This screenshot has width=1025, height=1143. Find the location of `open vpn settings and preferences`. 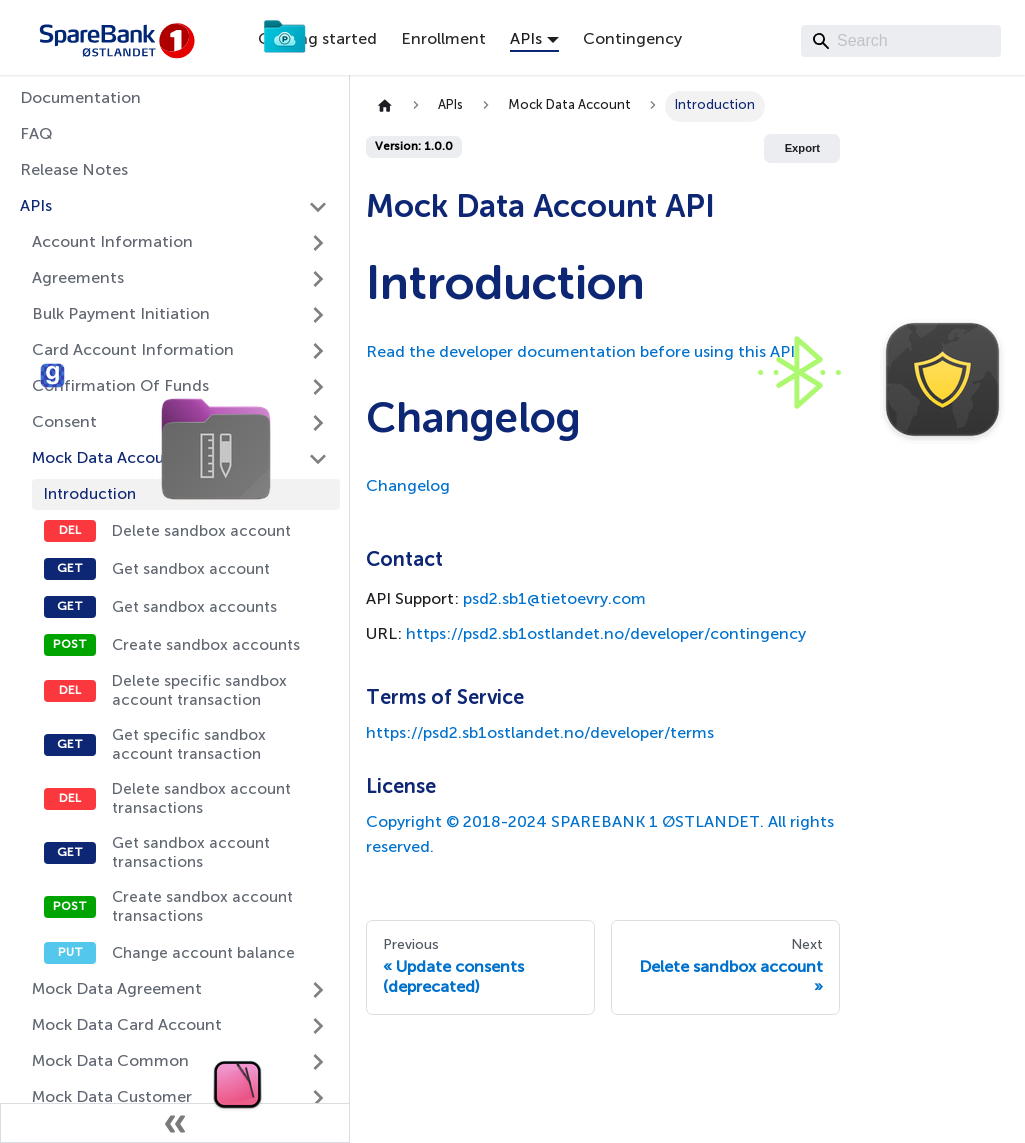

open vpn settings and preferences is located at coordinates (942, 381).